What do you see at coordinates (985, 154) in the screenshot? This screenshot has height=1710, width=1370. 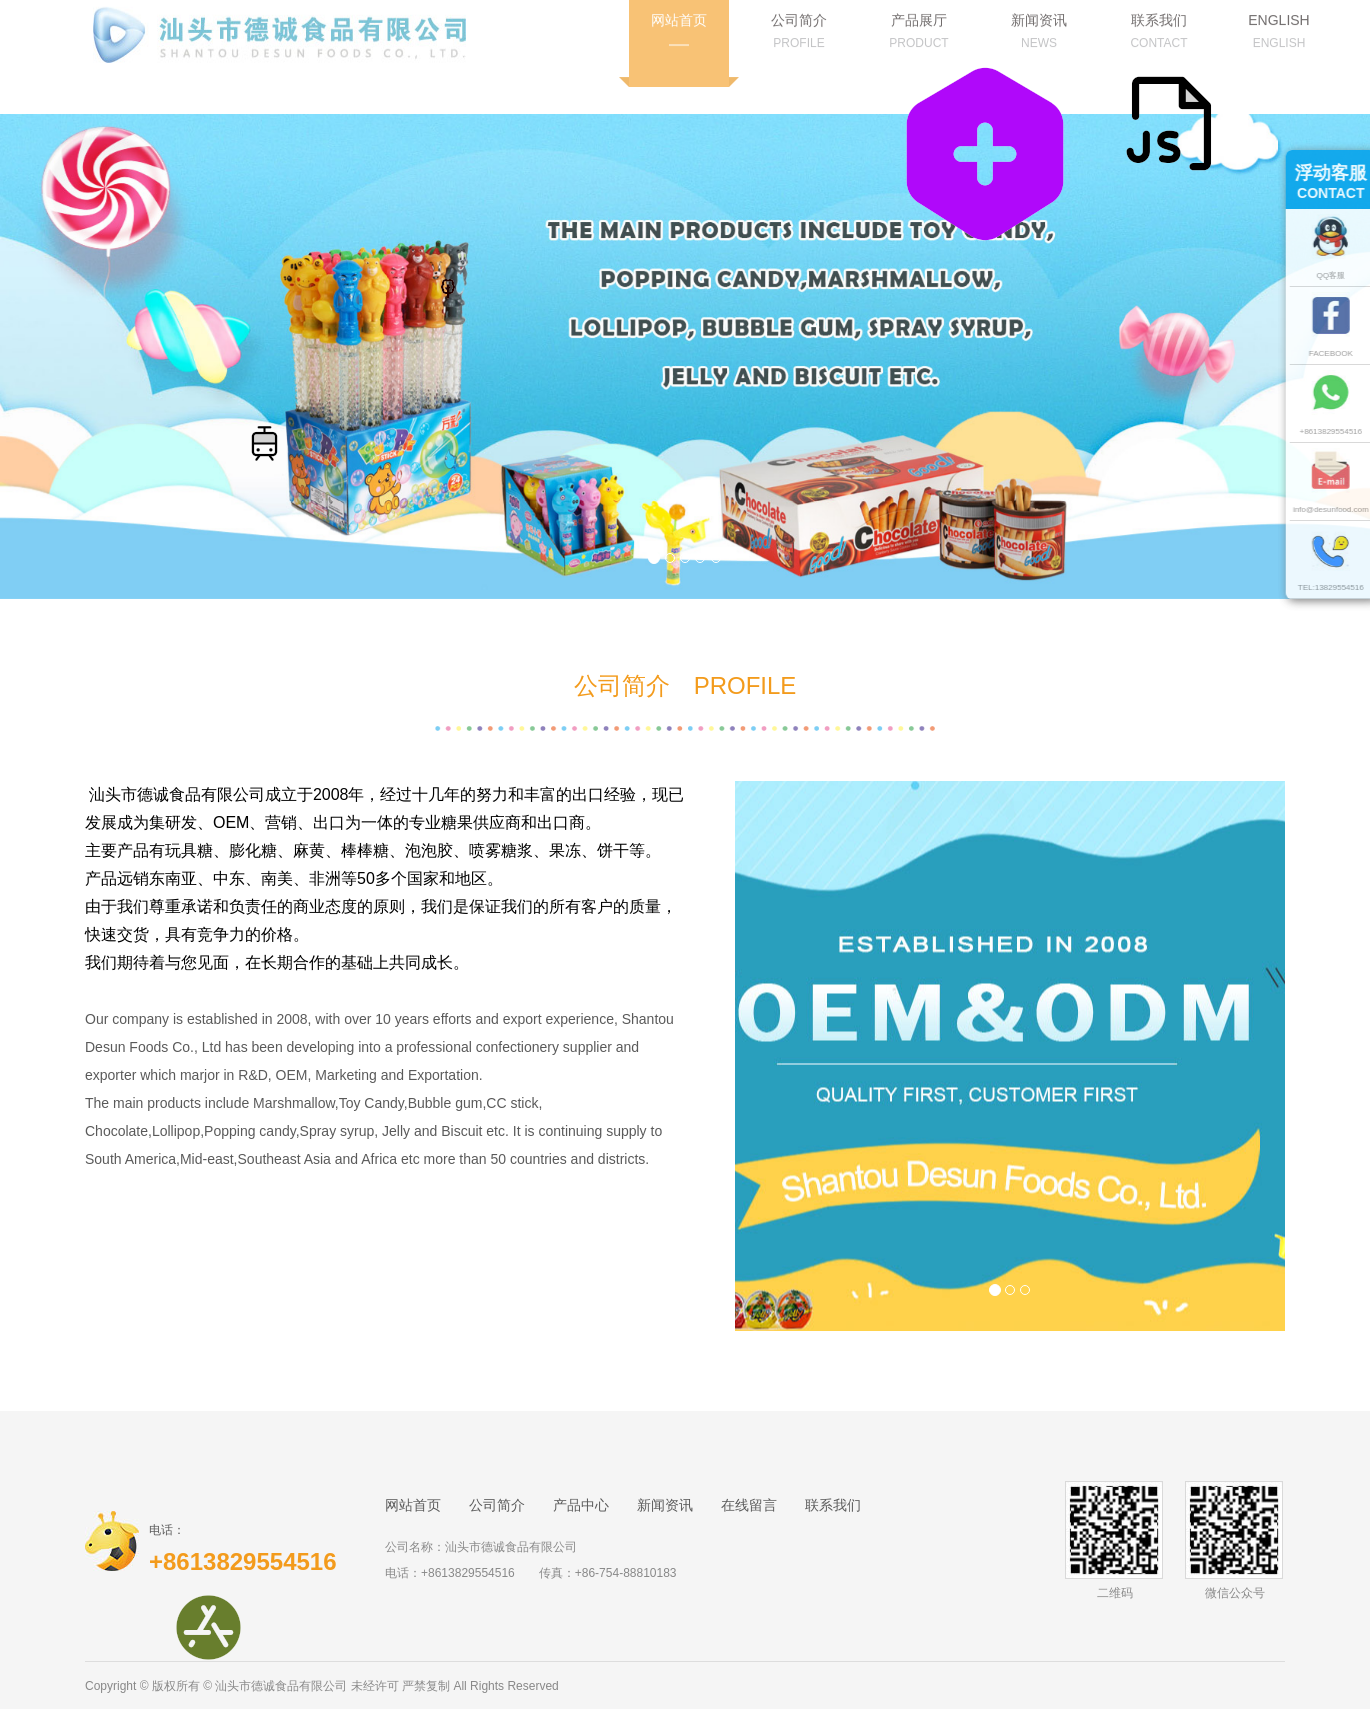 I see `add a new item or module` at bounding box center [985, 154].